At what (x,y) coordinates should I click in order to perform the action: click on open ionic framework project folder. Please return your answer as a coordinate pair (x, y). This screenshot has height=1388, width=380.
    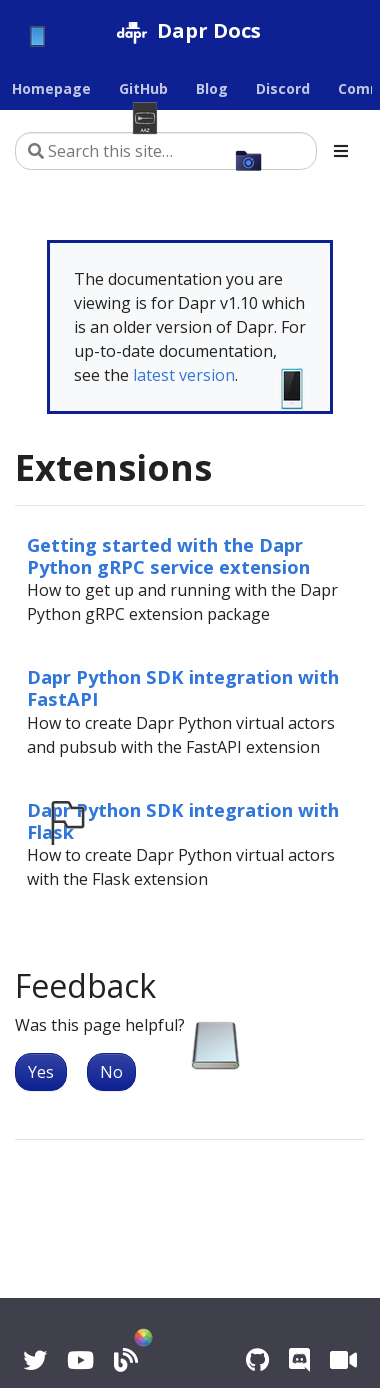
    Looking at the image, I should click on (248, 161).